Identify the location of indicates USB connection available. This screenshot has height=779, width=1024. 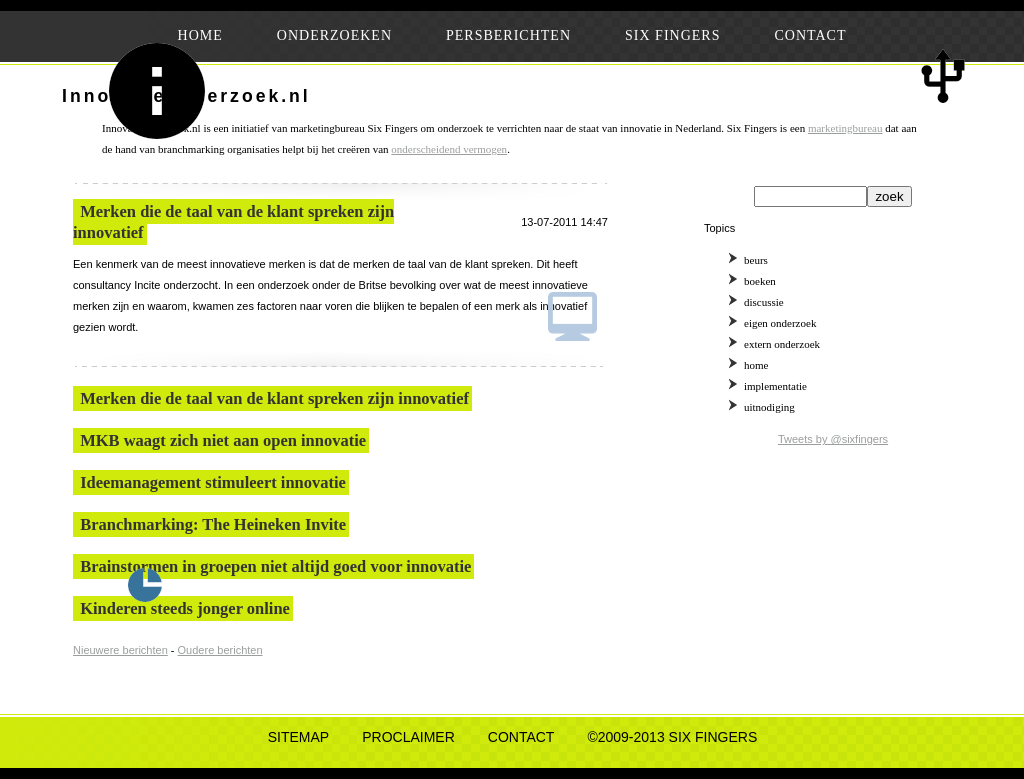
(943, 76).